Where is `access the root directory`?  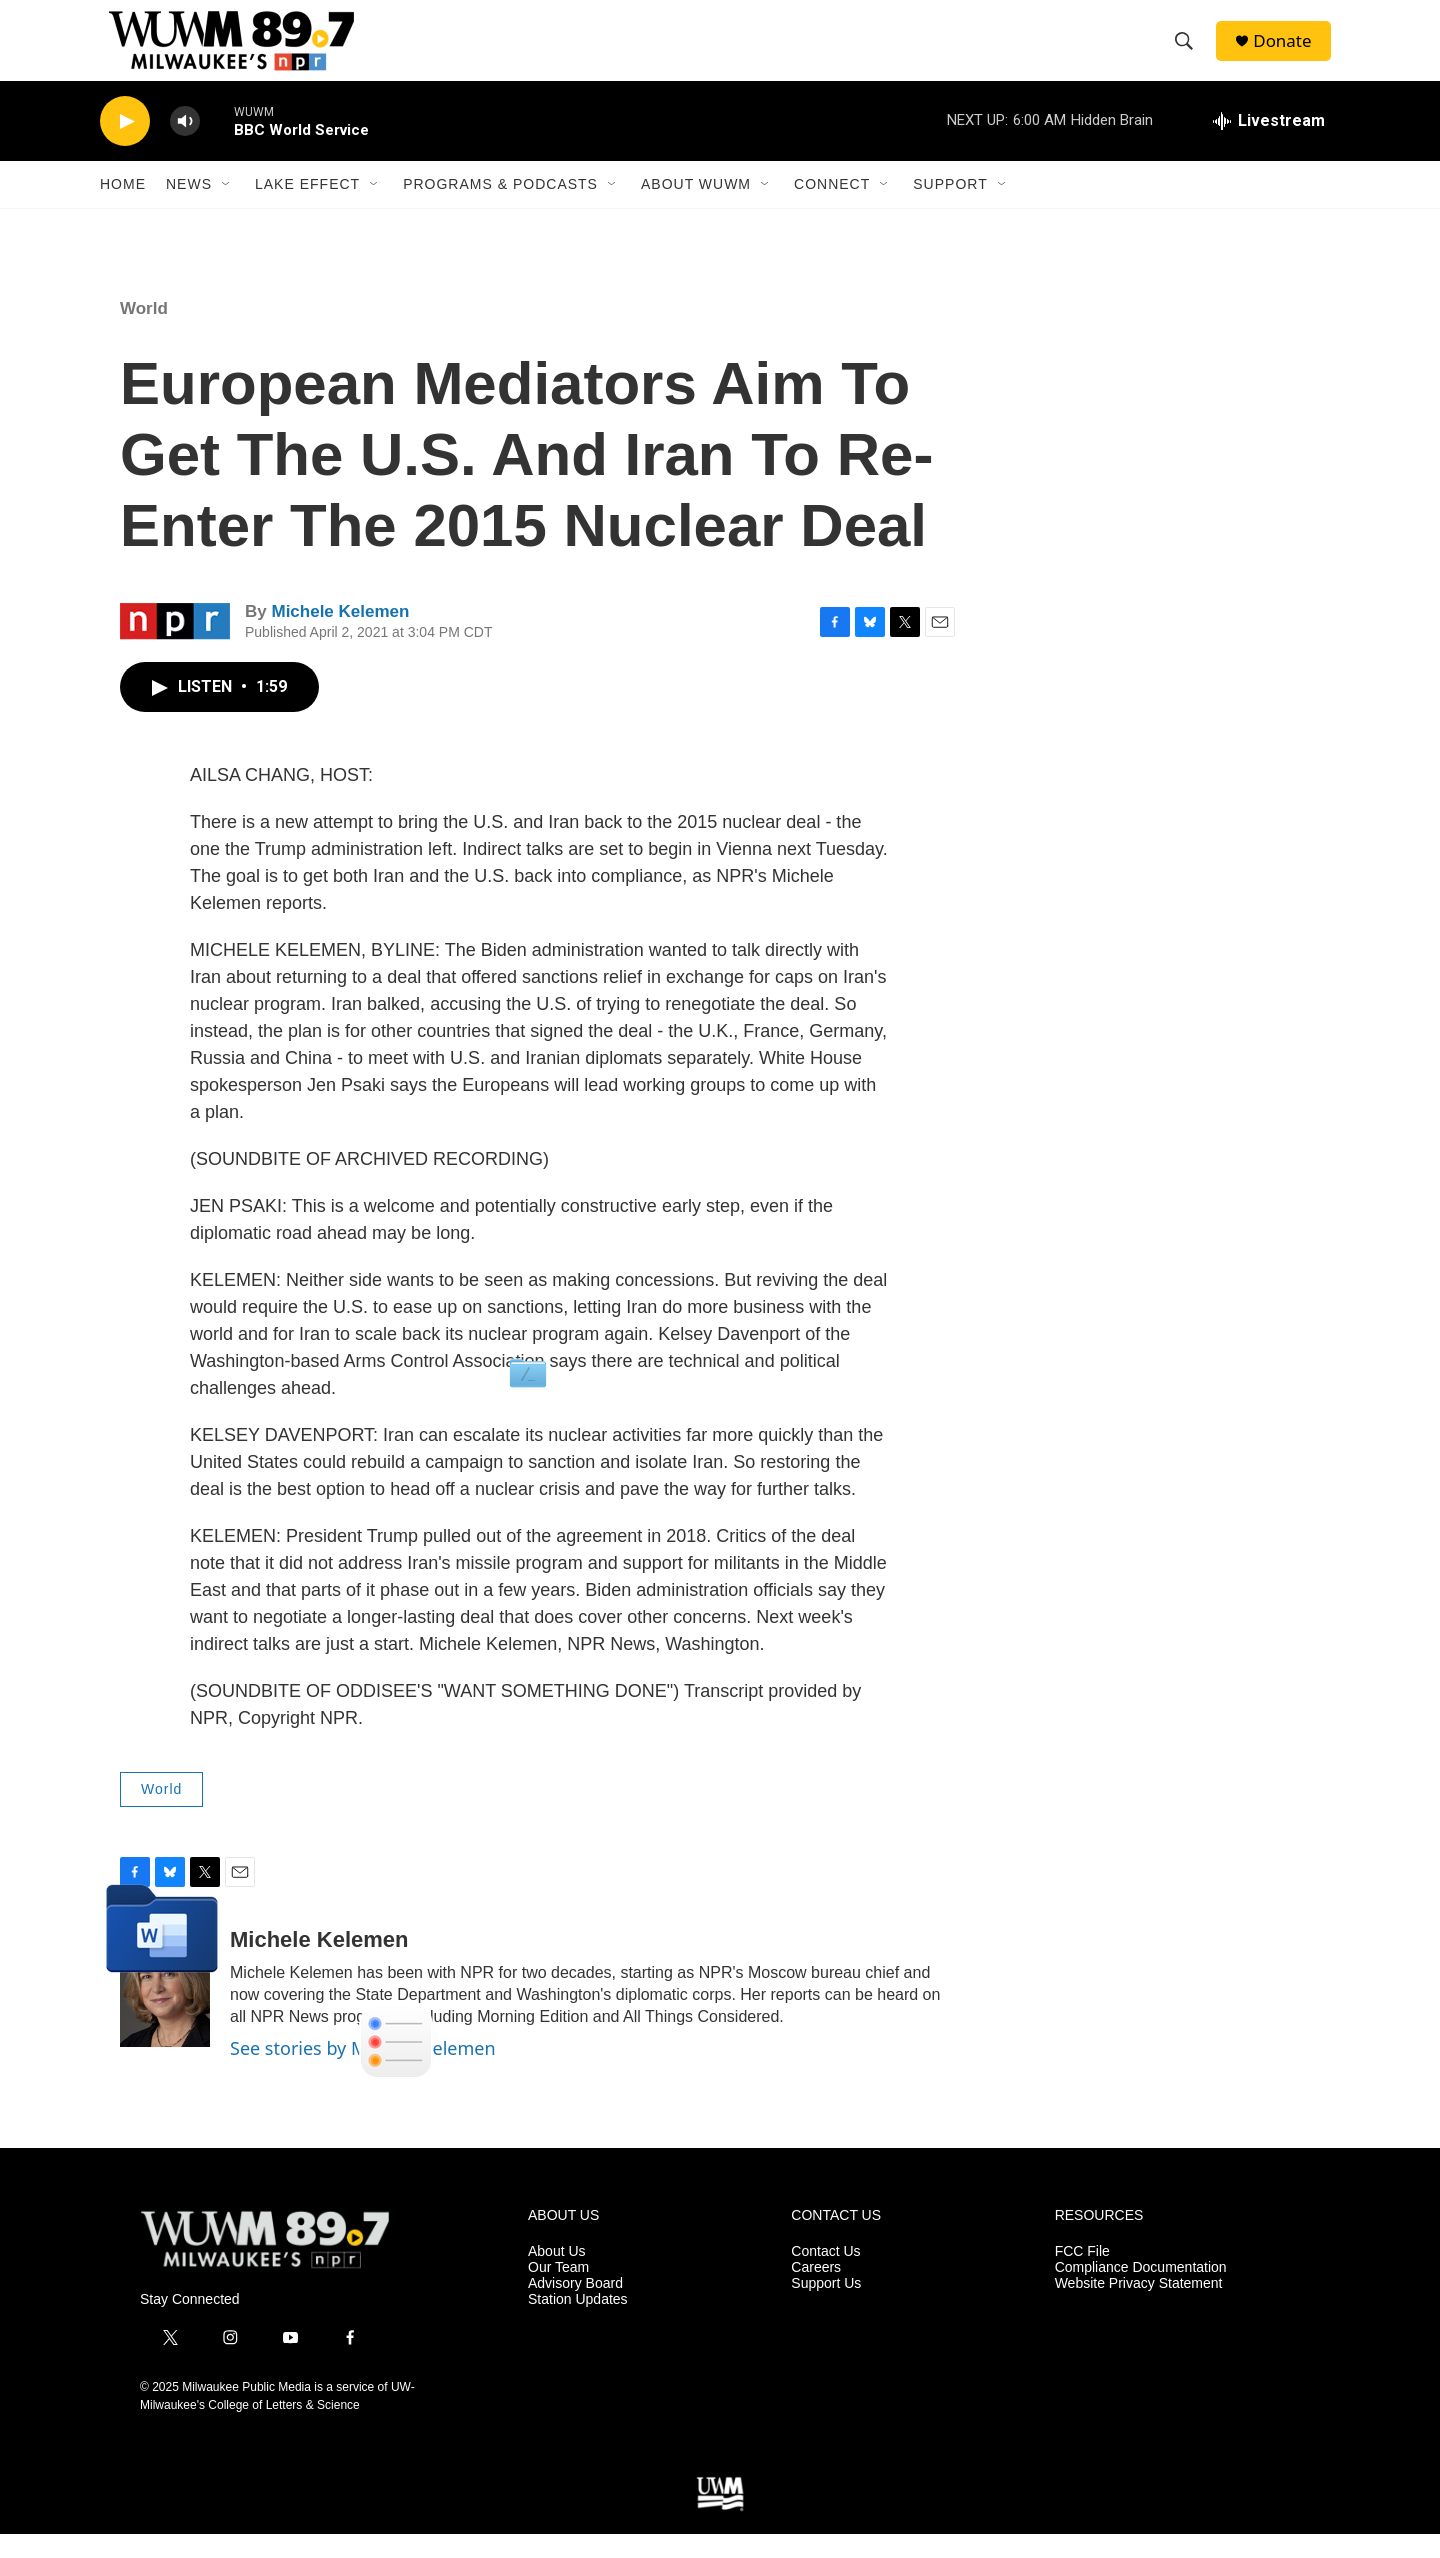
access the root directory is located at coordinates (528, 1373).